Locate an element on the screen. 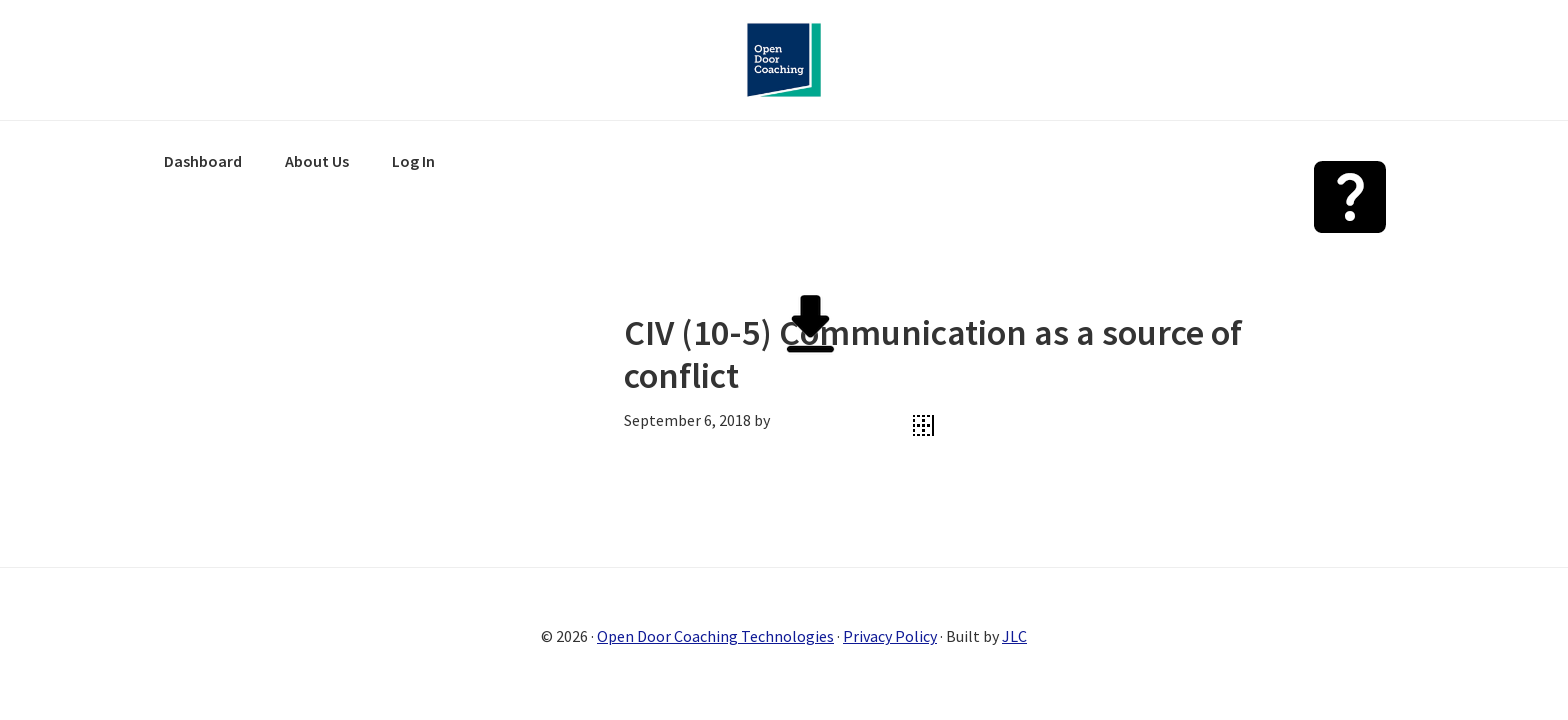 This screenshot has width=1568, height=720. download a file or content is located at coordinates (810, 325).